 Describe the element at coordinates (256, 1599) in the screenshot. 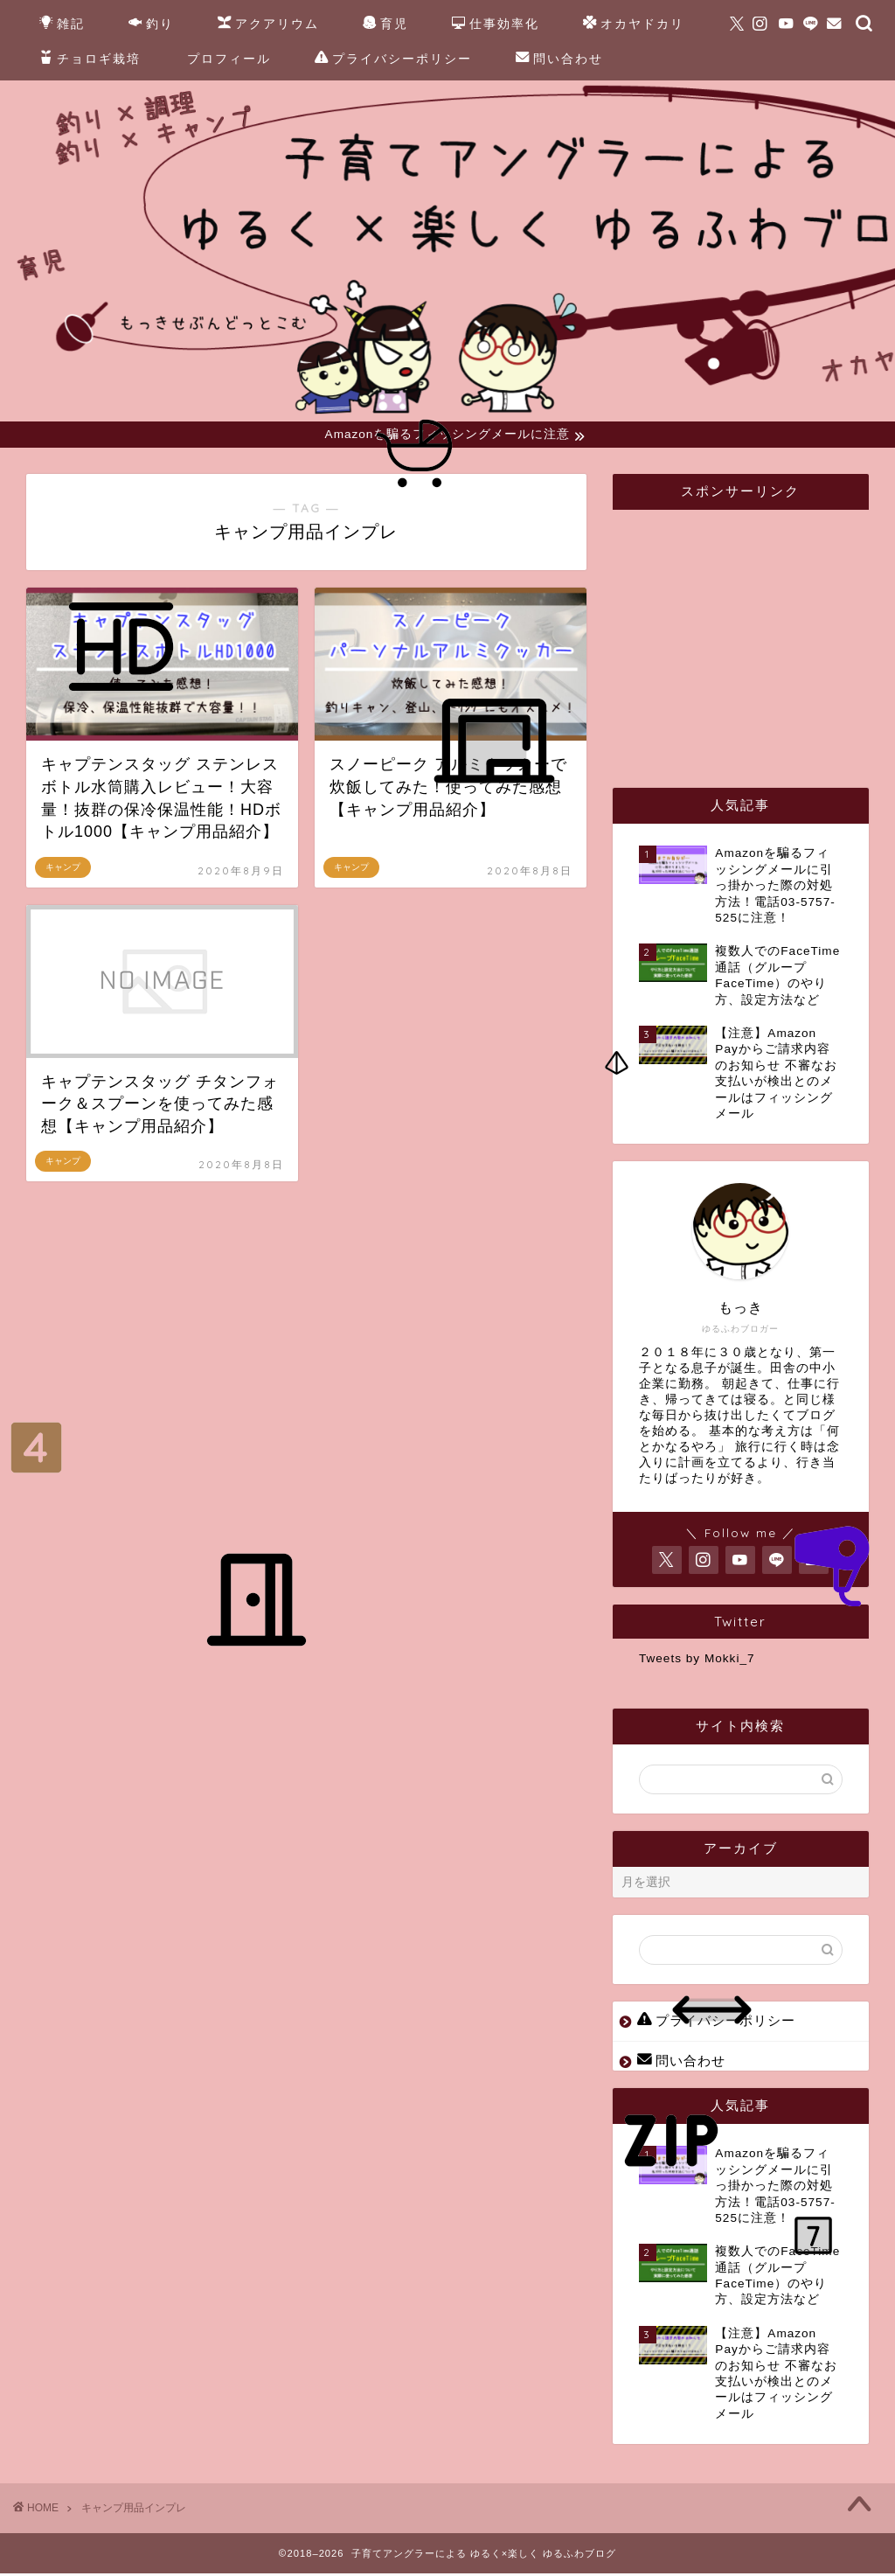

I see `log out or exit the application` at that location.